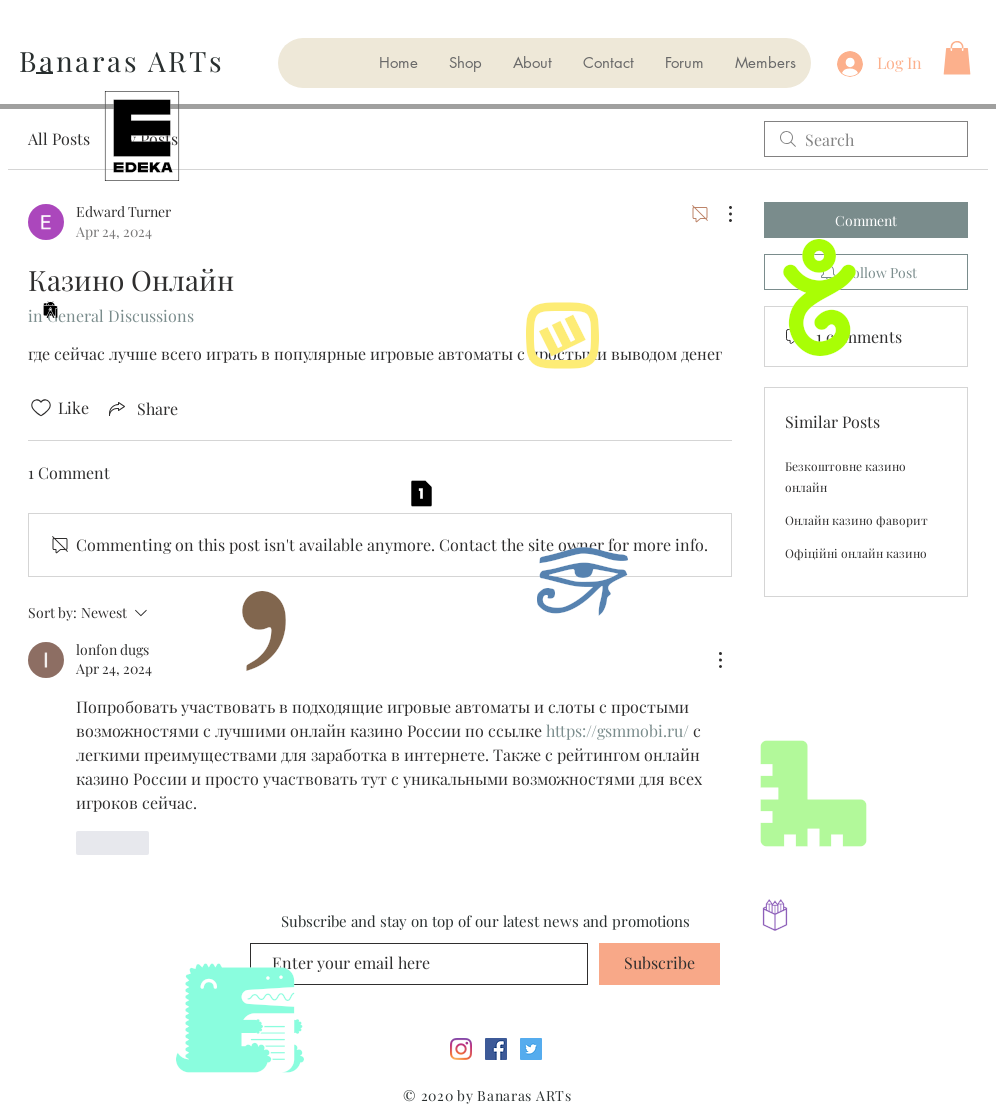 This screenshot has height=1107, width=996. What do you see at coordinates (775, 915) in the screenshot?
I see `open Penpot design application` at bounding box center [775, 915].